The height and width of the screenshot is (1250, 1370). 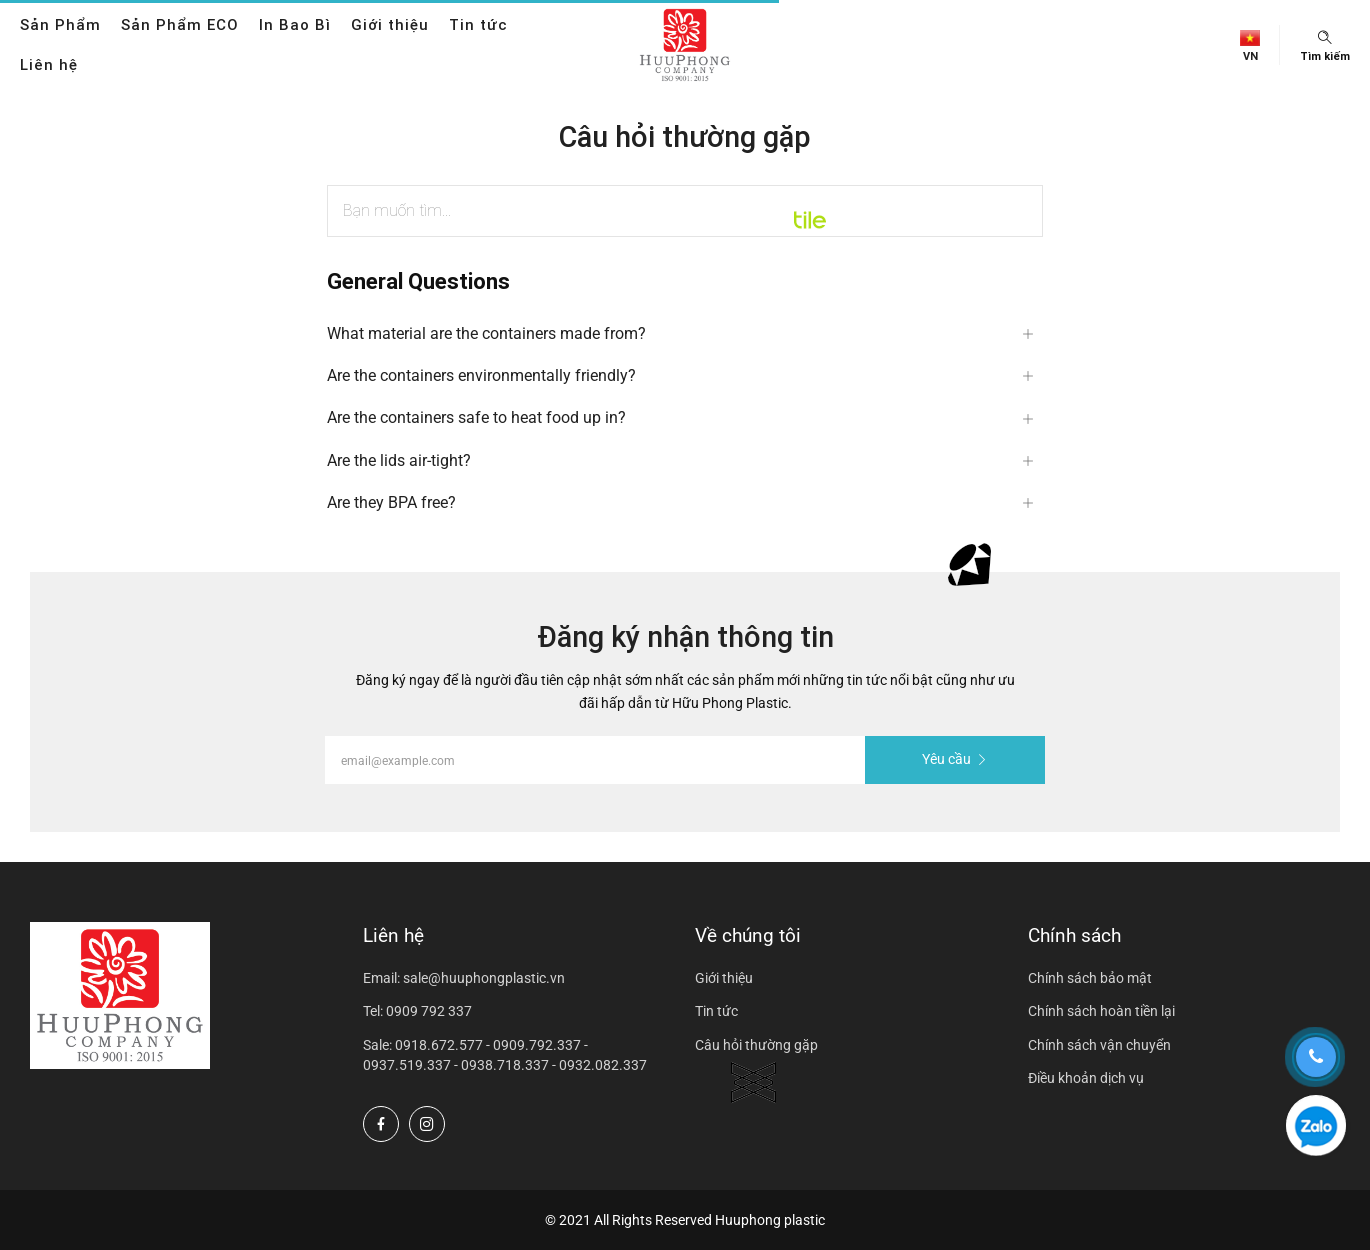 What do you see at coordinates (753, 1082) in the screenshot?
I see `posit brand logo` at bounding box center [753, 1082].